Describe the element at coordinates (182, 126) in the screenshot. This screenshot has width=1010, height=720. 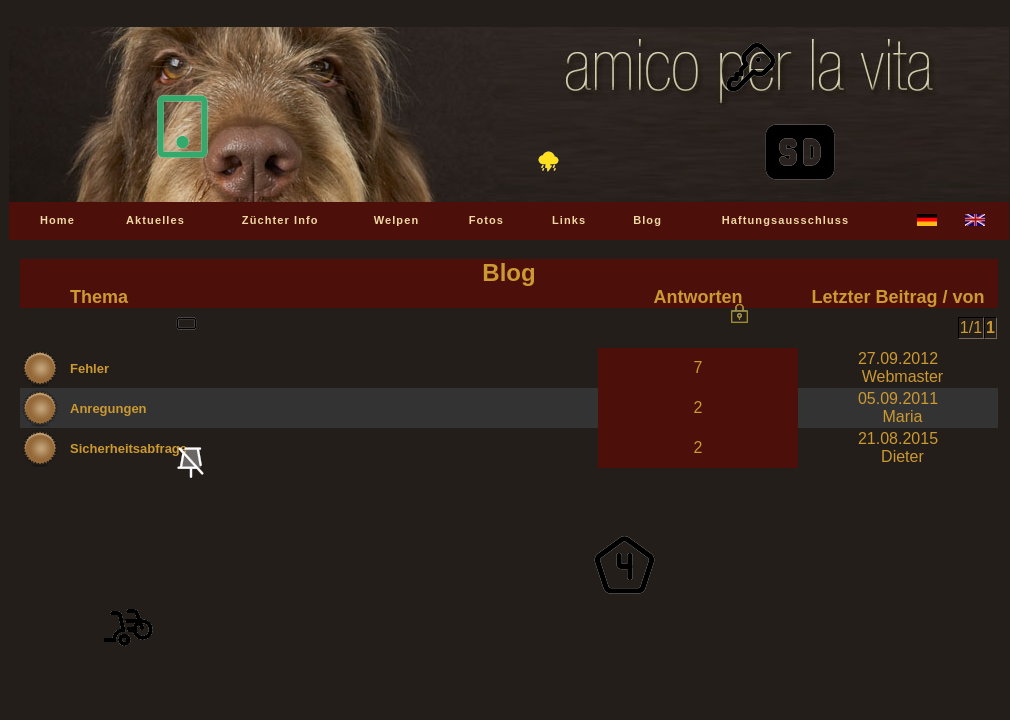
I see `switch to tablet view` at that location.